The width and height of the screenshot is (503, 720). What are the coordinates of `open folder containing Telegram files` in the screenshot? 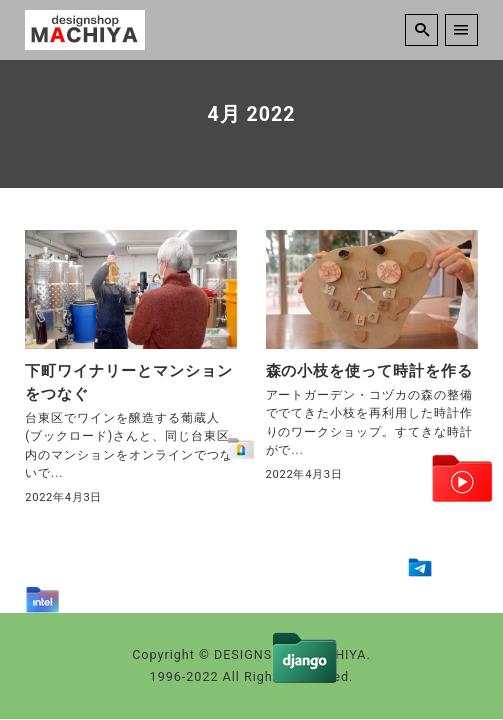 It's located at (420, 568).